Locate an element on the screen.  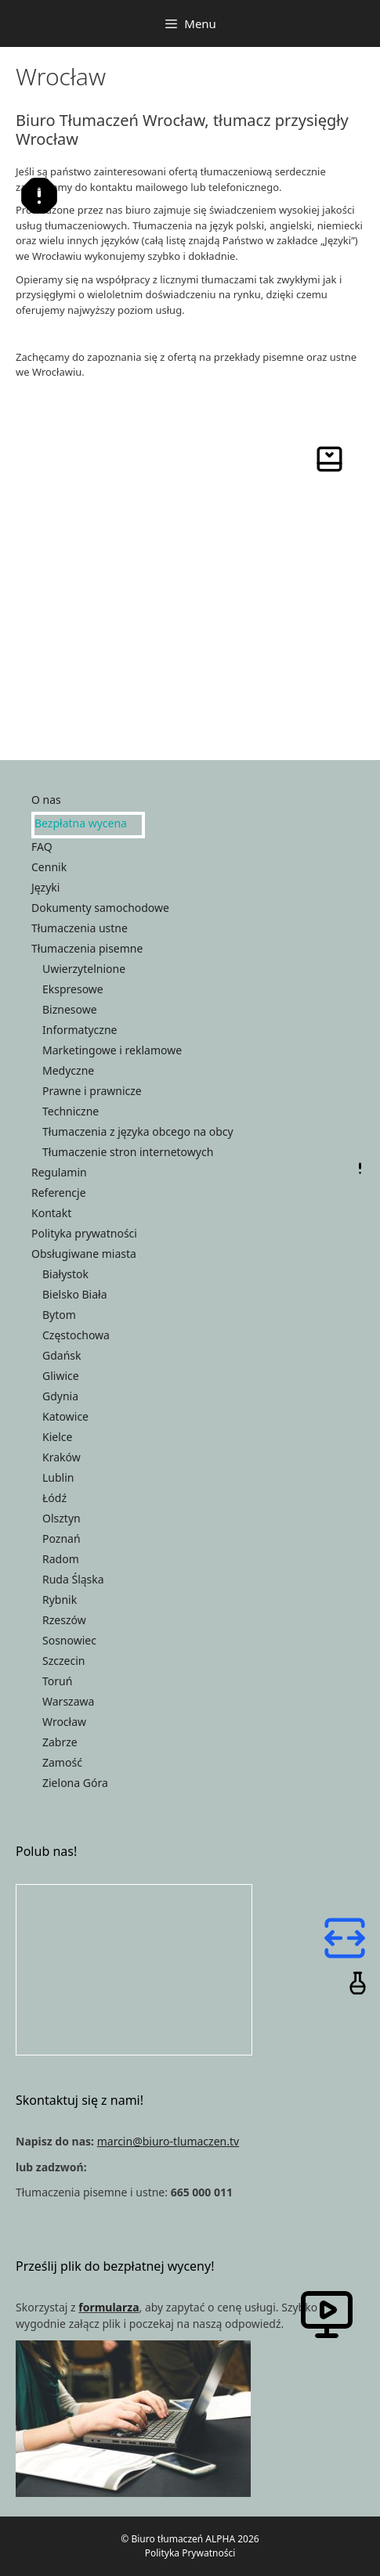
play video on display is located at coordinates (327, 2315).